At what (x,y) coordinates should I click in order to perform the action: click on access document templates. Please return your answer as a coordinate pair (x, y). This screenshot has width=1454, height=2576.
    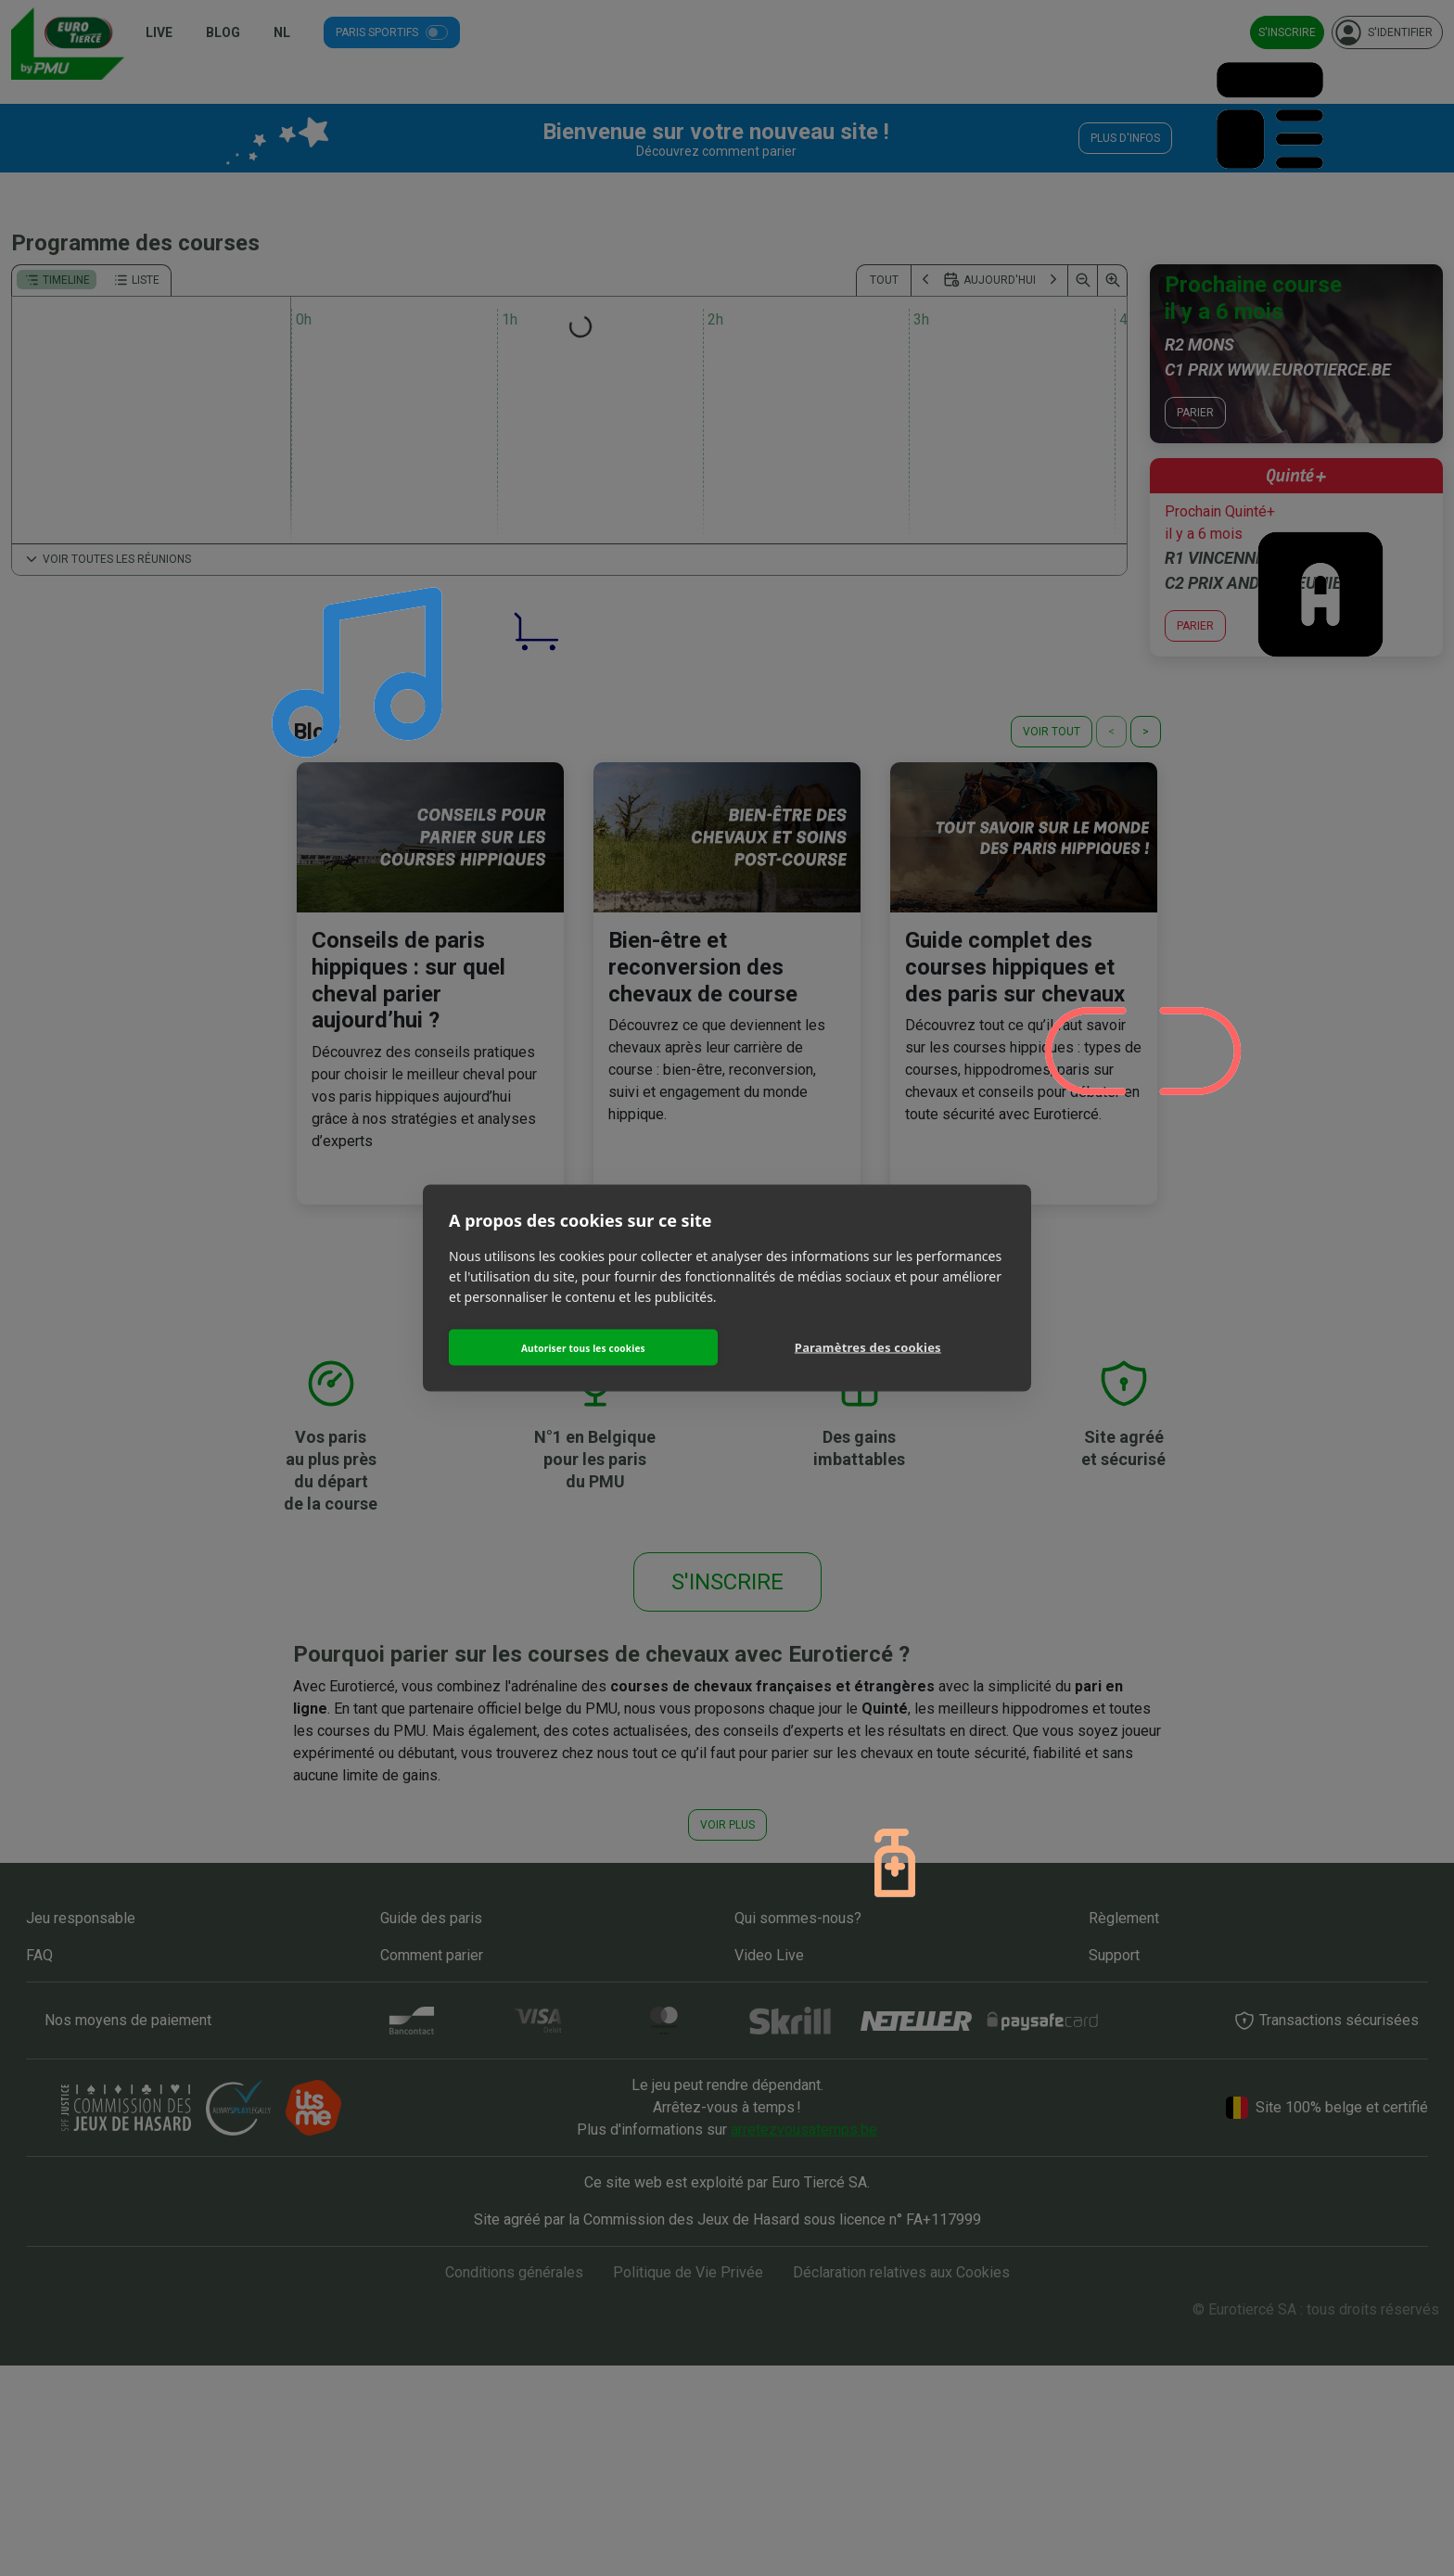
    Looking at the image, I should click on (1269, 115).